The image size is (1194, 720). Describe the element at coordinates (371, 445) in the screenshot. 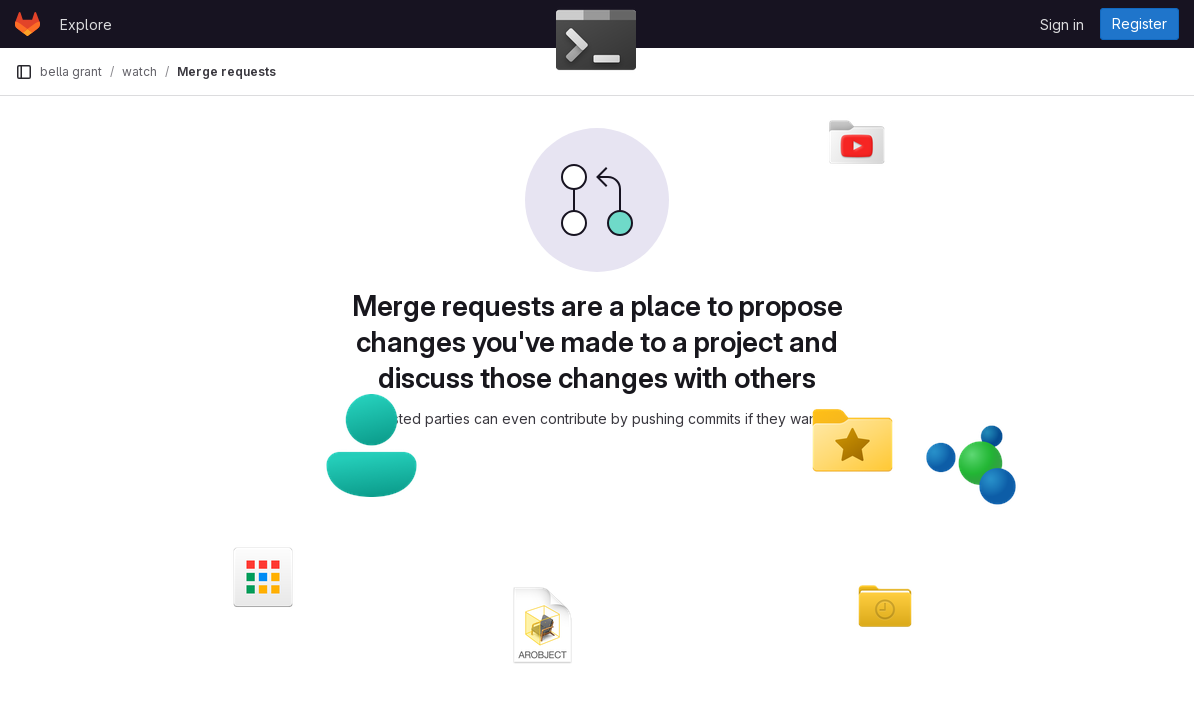

I see `view user profile` at that location.